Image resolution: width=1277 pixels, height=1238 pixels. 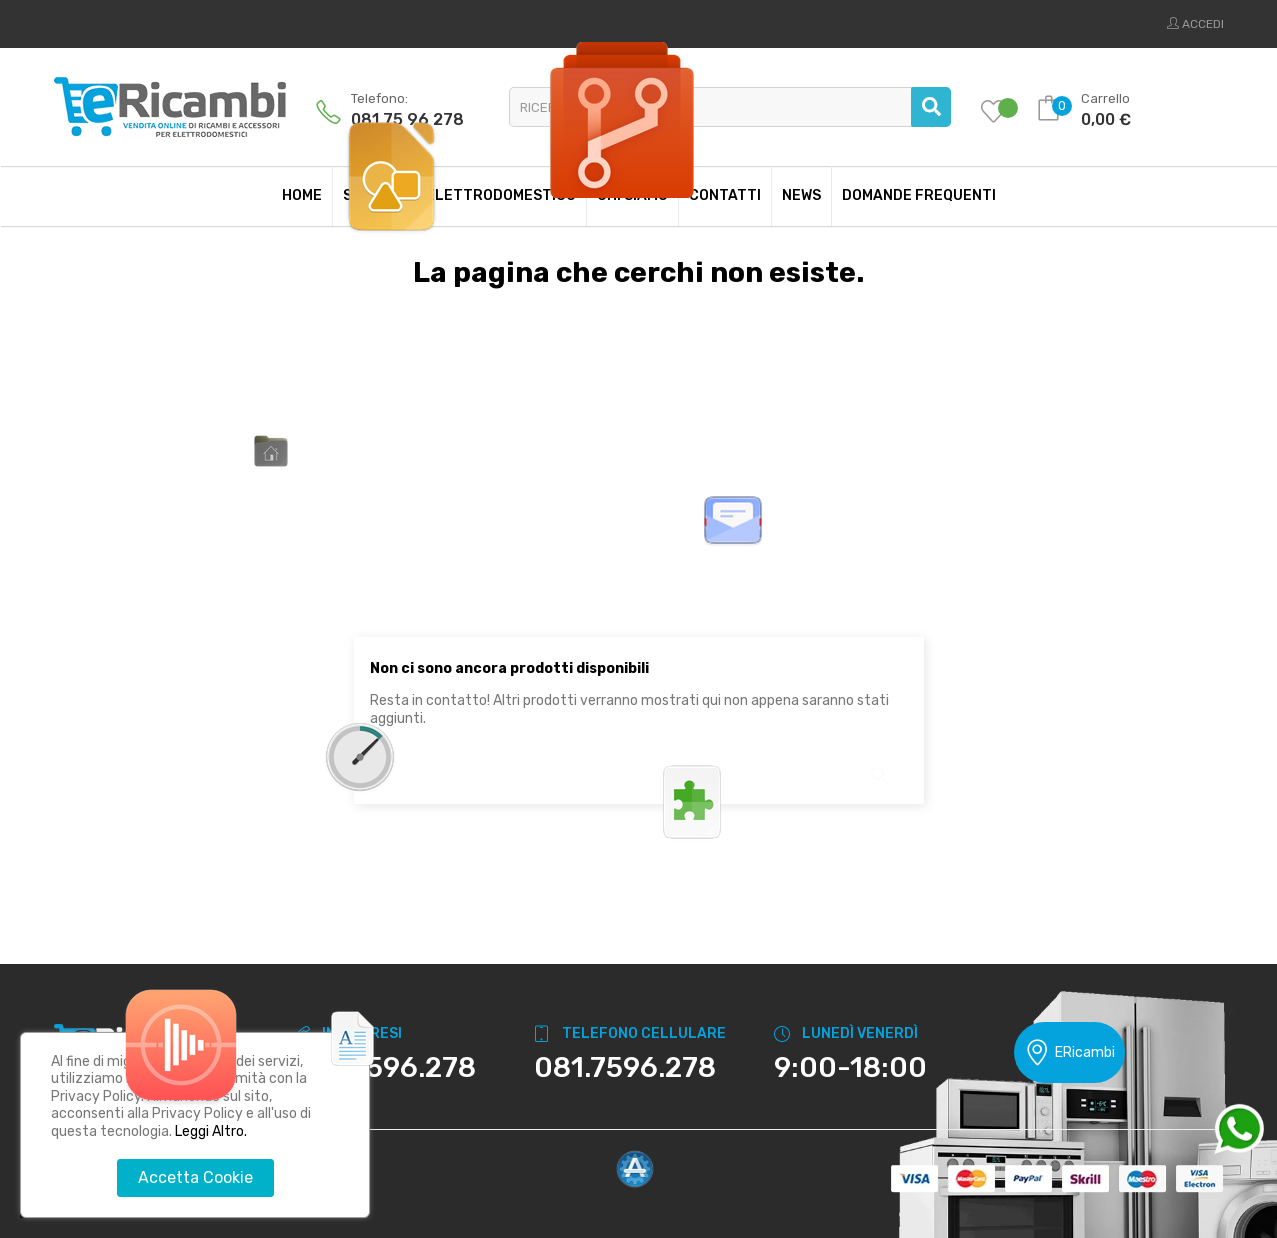 What do you see at coordinates (622, 120) in the screenshot?
I see `open the repos app for managing git repositories` at bounding box center [622, 120].